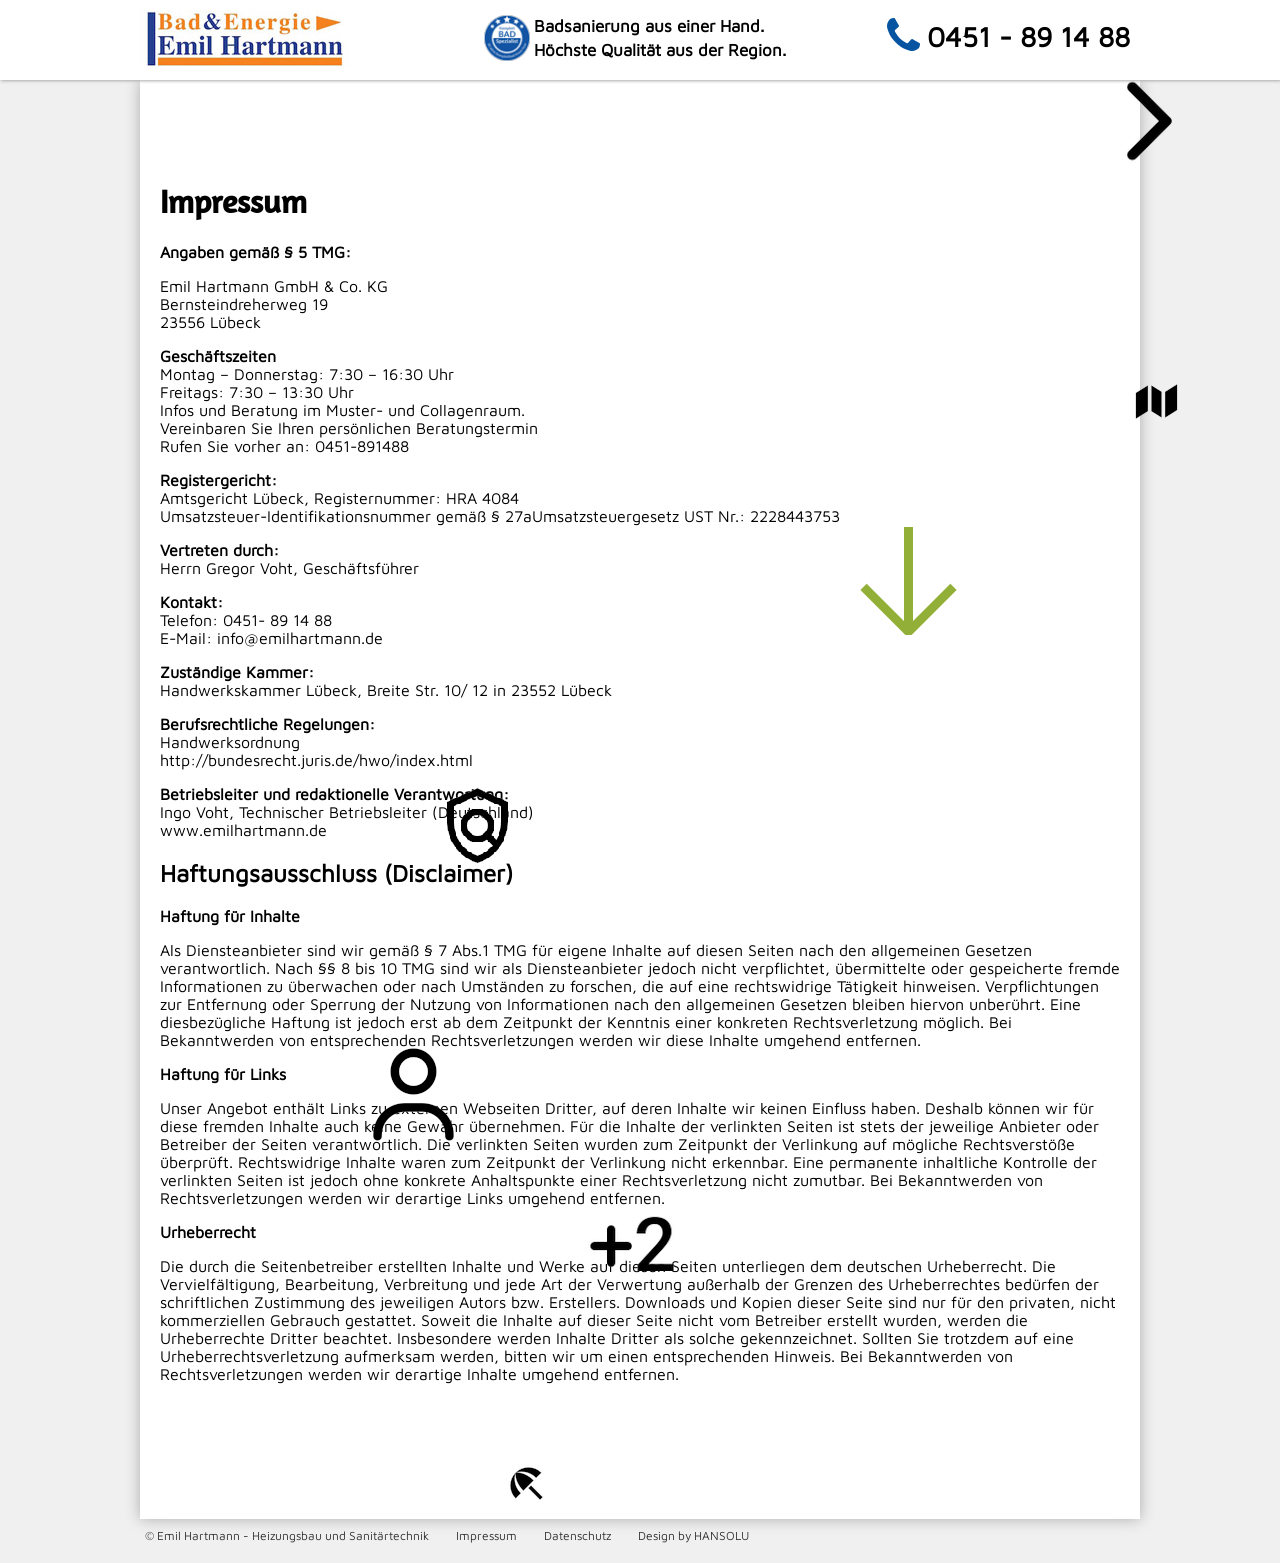  I want to click on view privacy policy or terms, so click(477, 825).